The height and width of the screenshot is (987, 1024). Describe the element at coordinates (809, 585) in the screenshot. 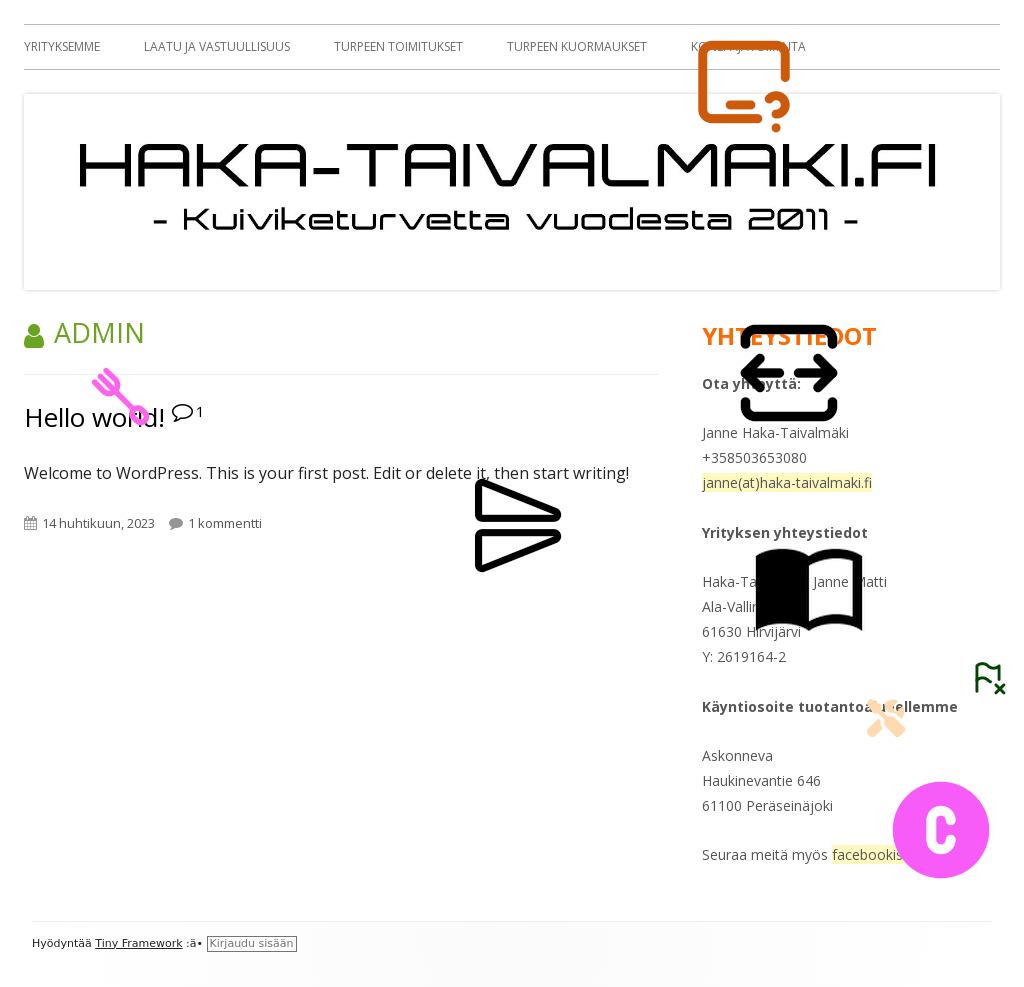

I see `import contacts from address book` at that location.